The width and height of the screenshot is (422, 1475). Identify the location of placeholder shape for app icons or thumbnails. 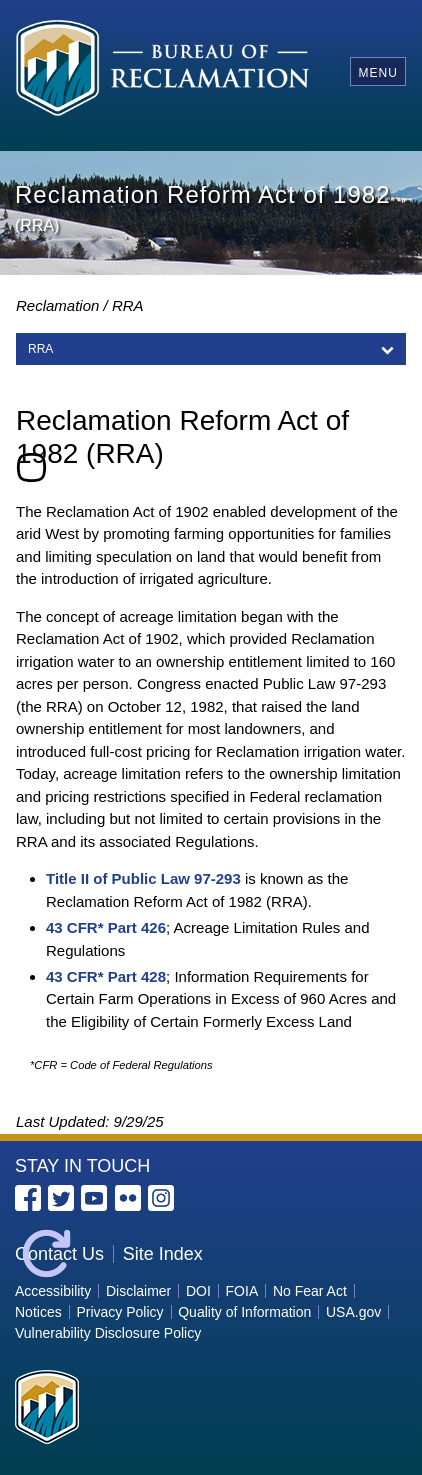
(31, 467).